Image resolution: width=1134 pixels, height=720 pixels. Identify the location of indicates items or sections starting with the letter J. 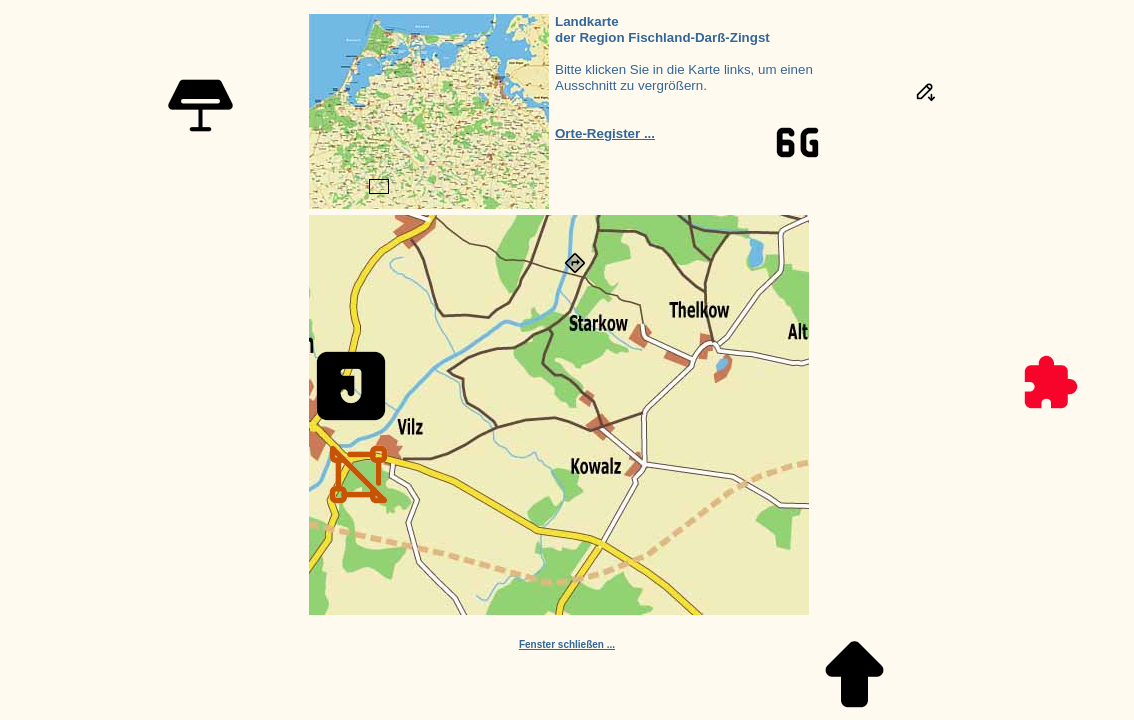
(351, 386).